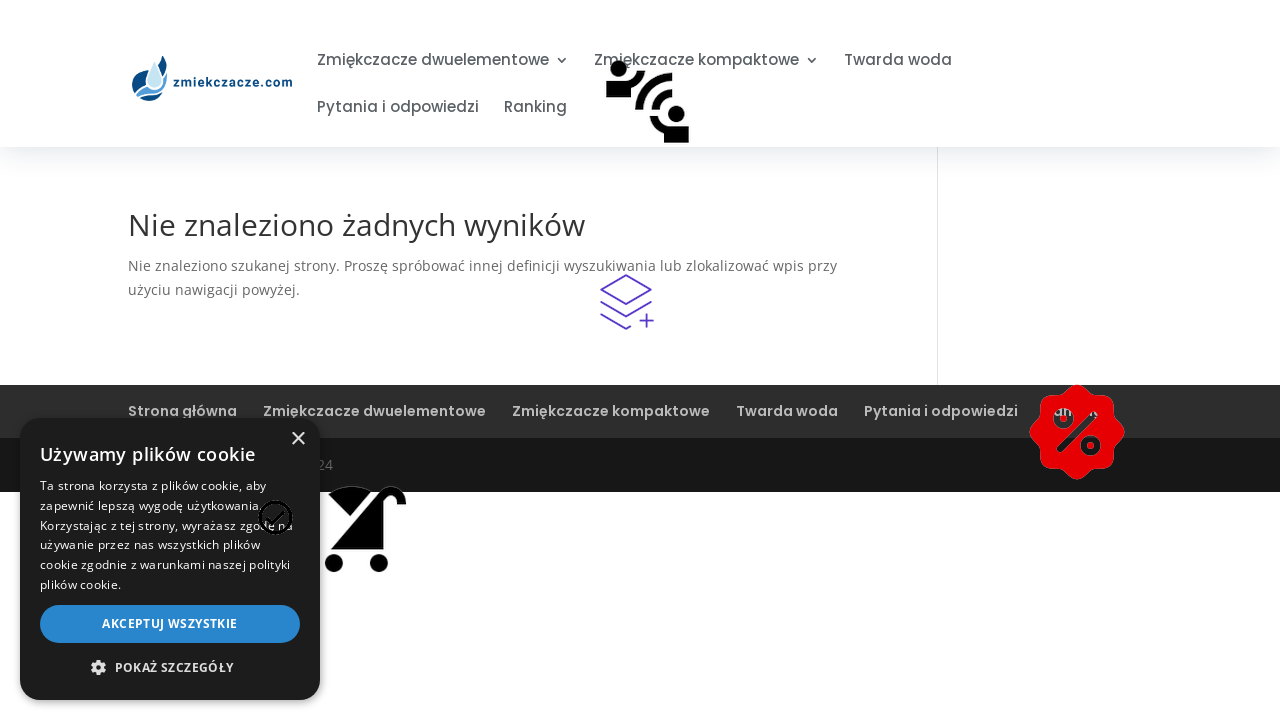 This screenshot has height=720, width=1280. I want to click on add a new layer to the stack, so click(626, 302).